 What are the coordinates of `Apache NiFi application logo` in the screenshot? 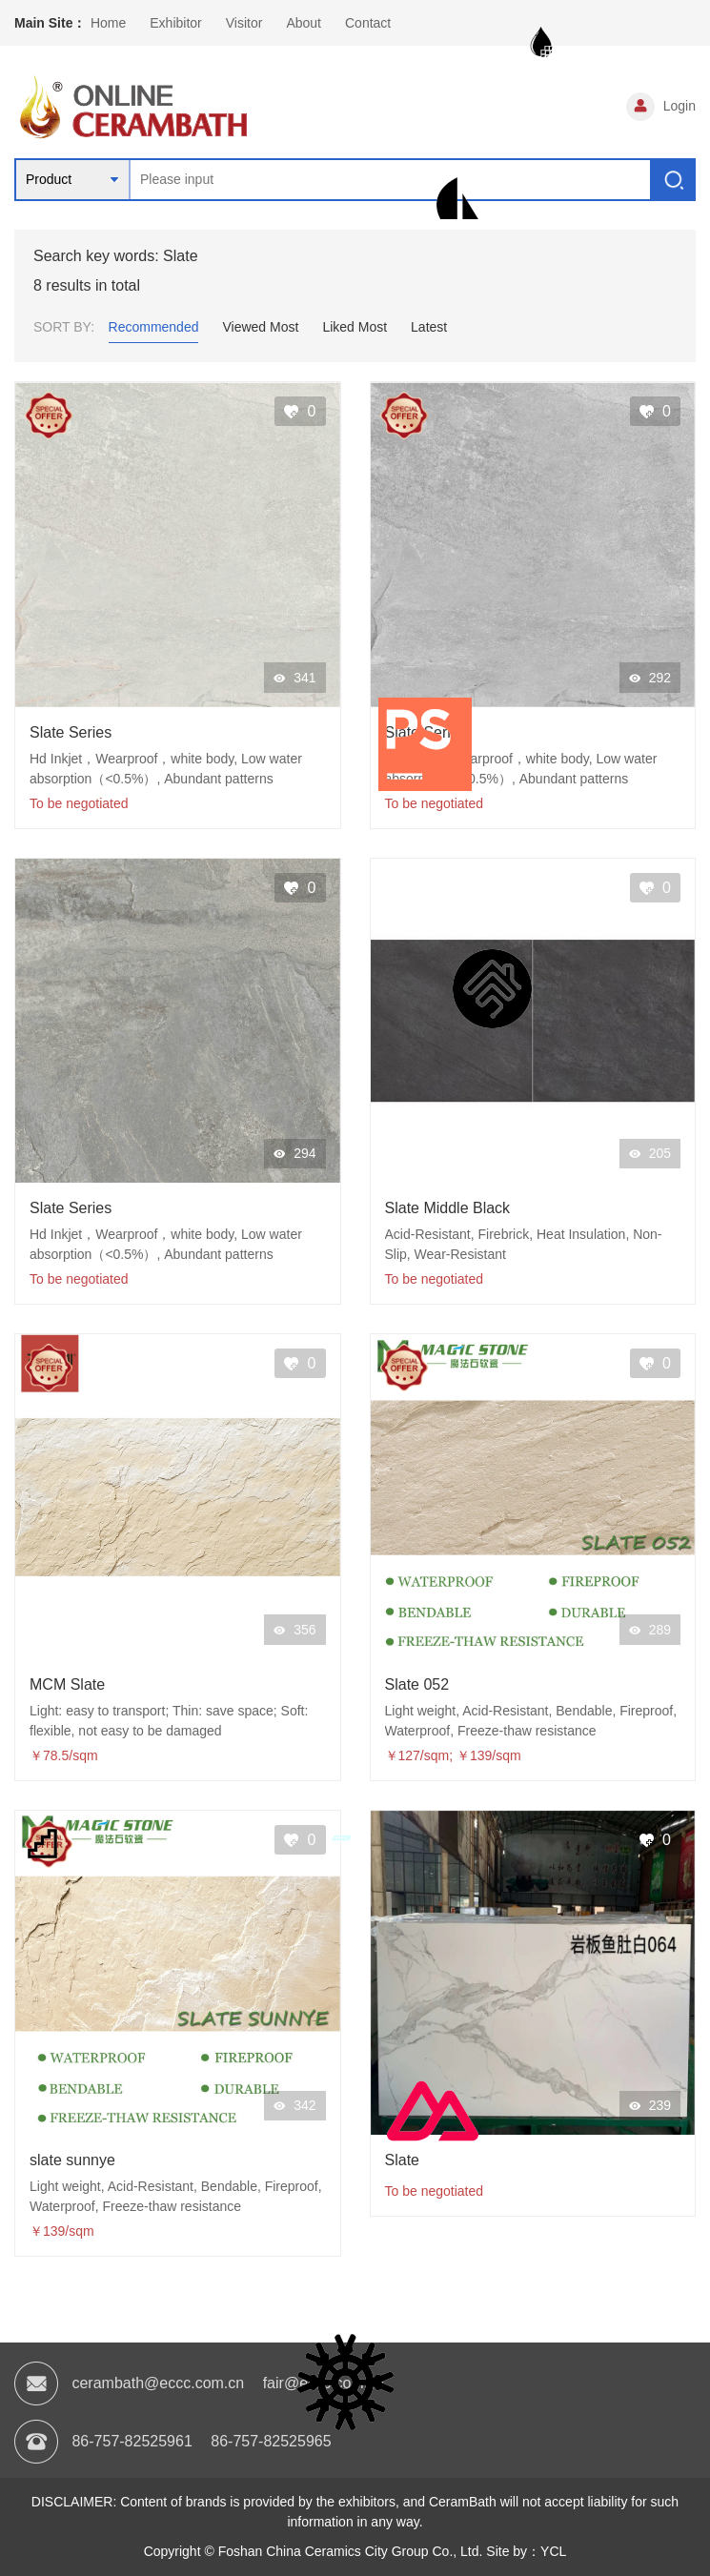 It's located at (541, 42).